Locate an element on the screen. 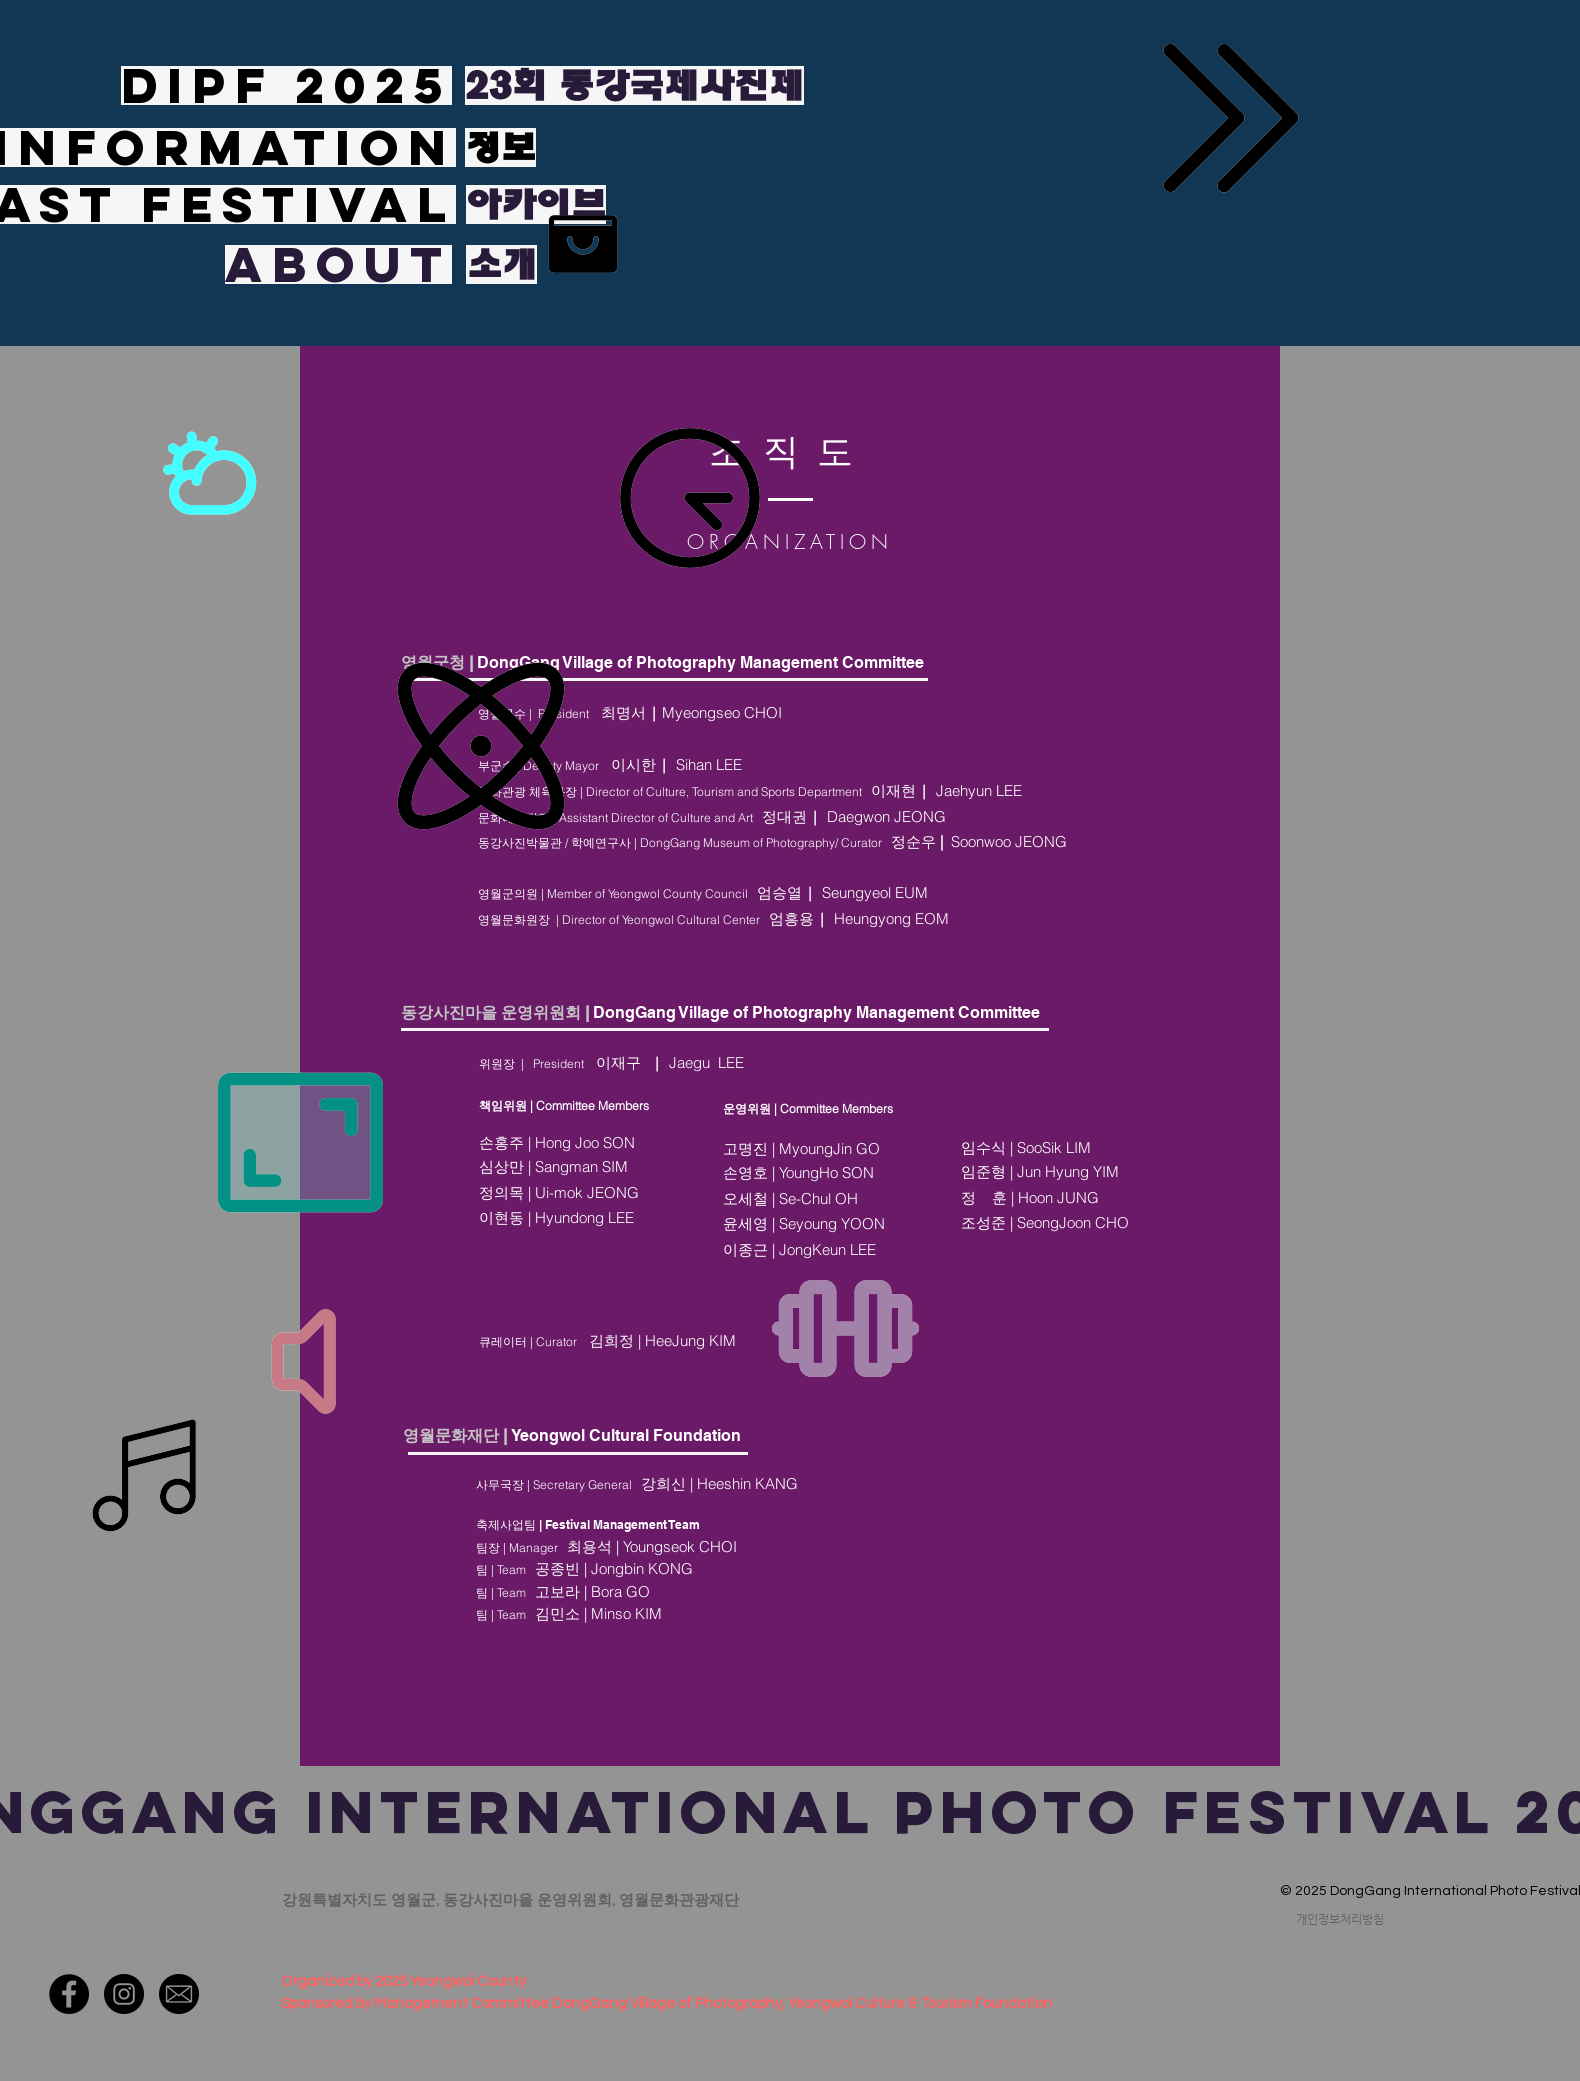 The width and height of the screenshot is (1580, 2081). view your shopping cart is located at coordinates (583, 244).